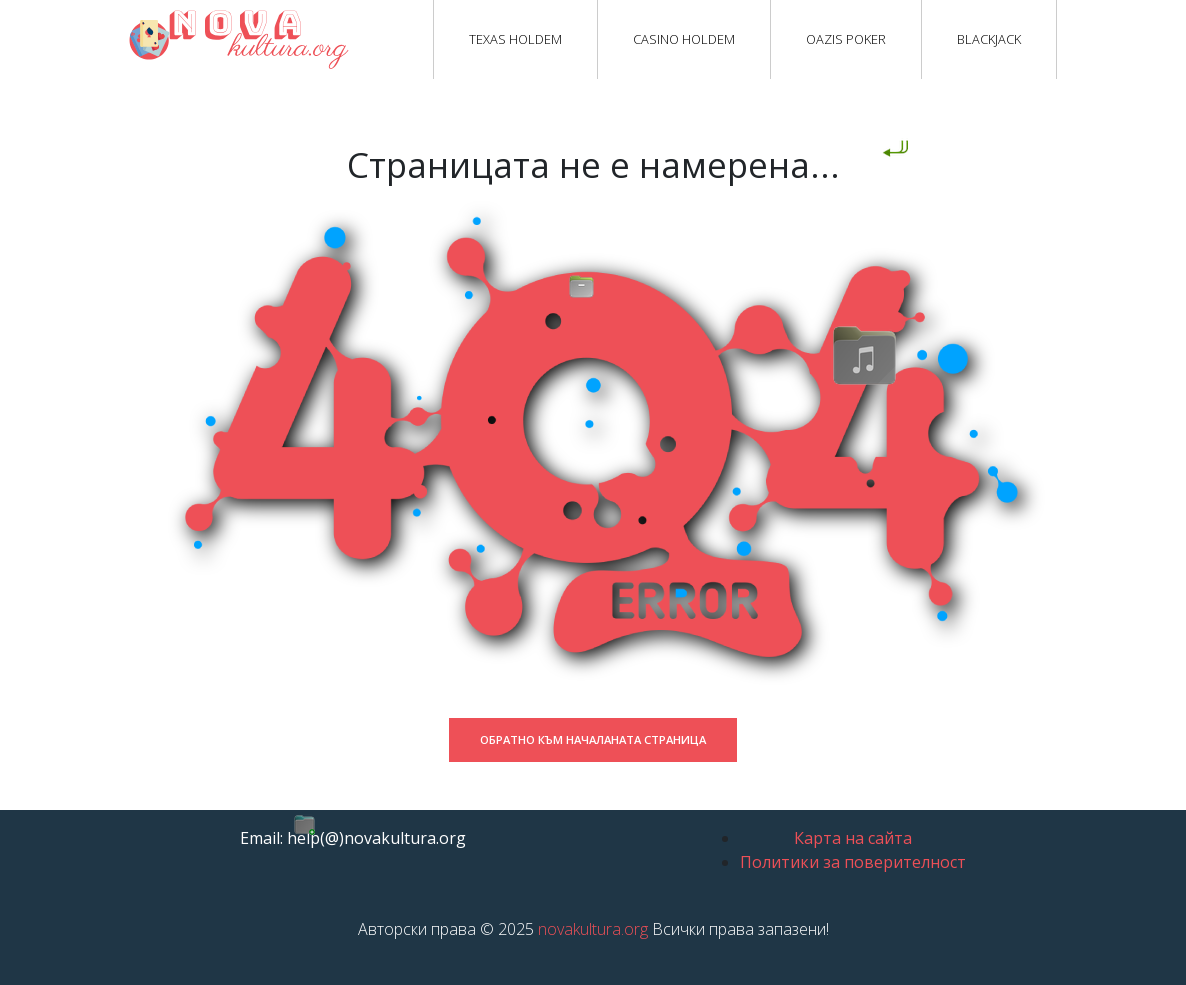 The width and height of the screenshot is (1186, 985). I want to click on create a new folder, so click(304, 824).